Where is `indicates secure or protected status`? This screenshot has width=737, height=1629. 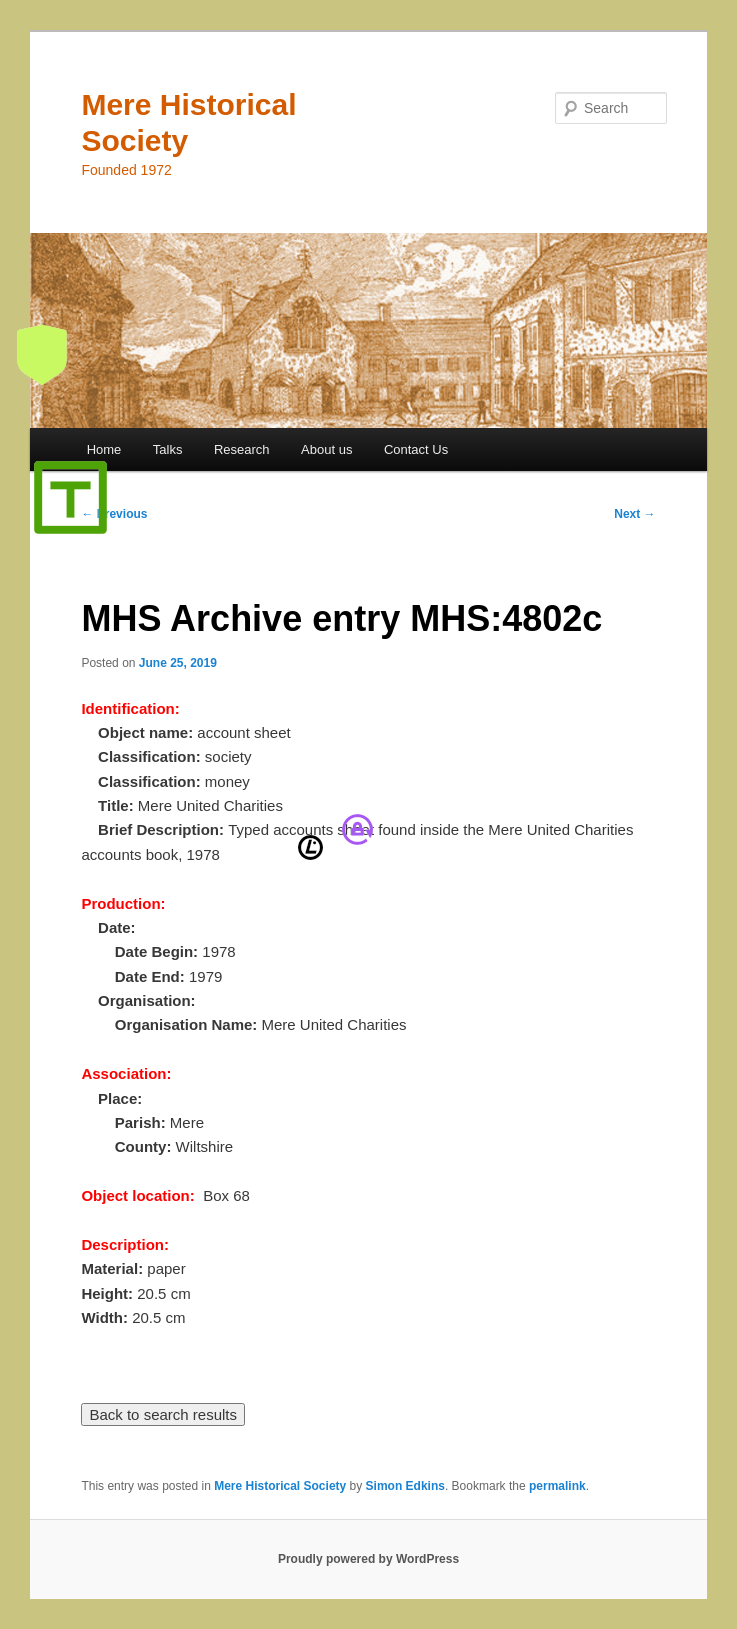 indicates secure or protected status is located at coordinates (42, 355).